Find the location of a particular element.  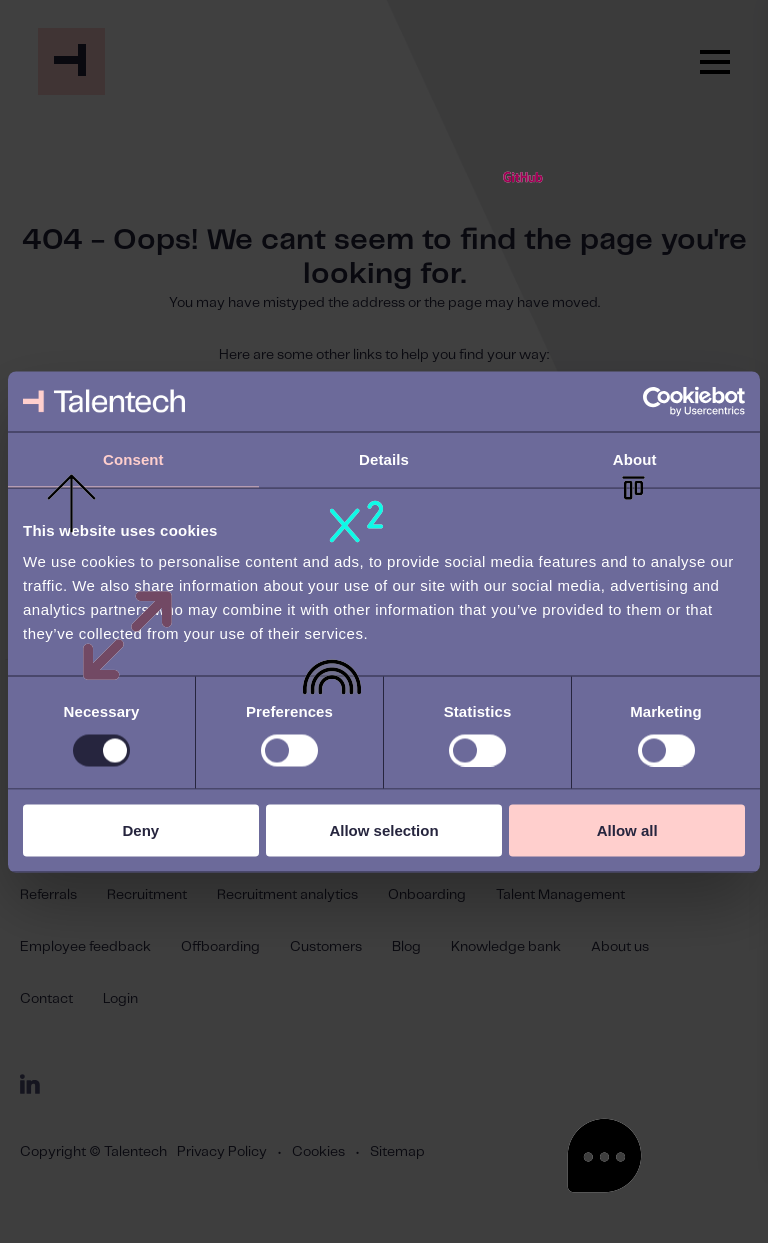

scroll to top of page is located at coordinates (71, 503).